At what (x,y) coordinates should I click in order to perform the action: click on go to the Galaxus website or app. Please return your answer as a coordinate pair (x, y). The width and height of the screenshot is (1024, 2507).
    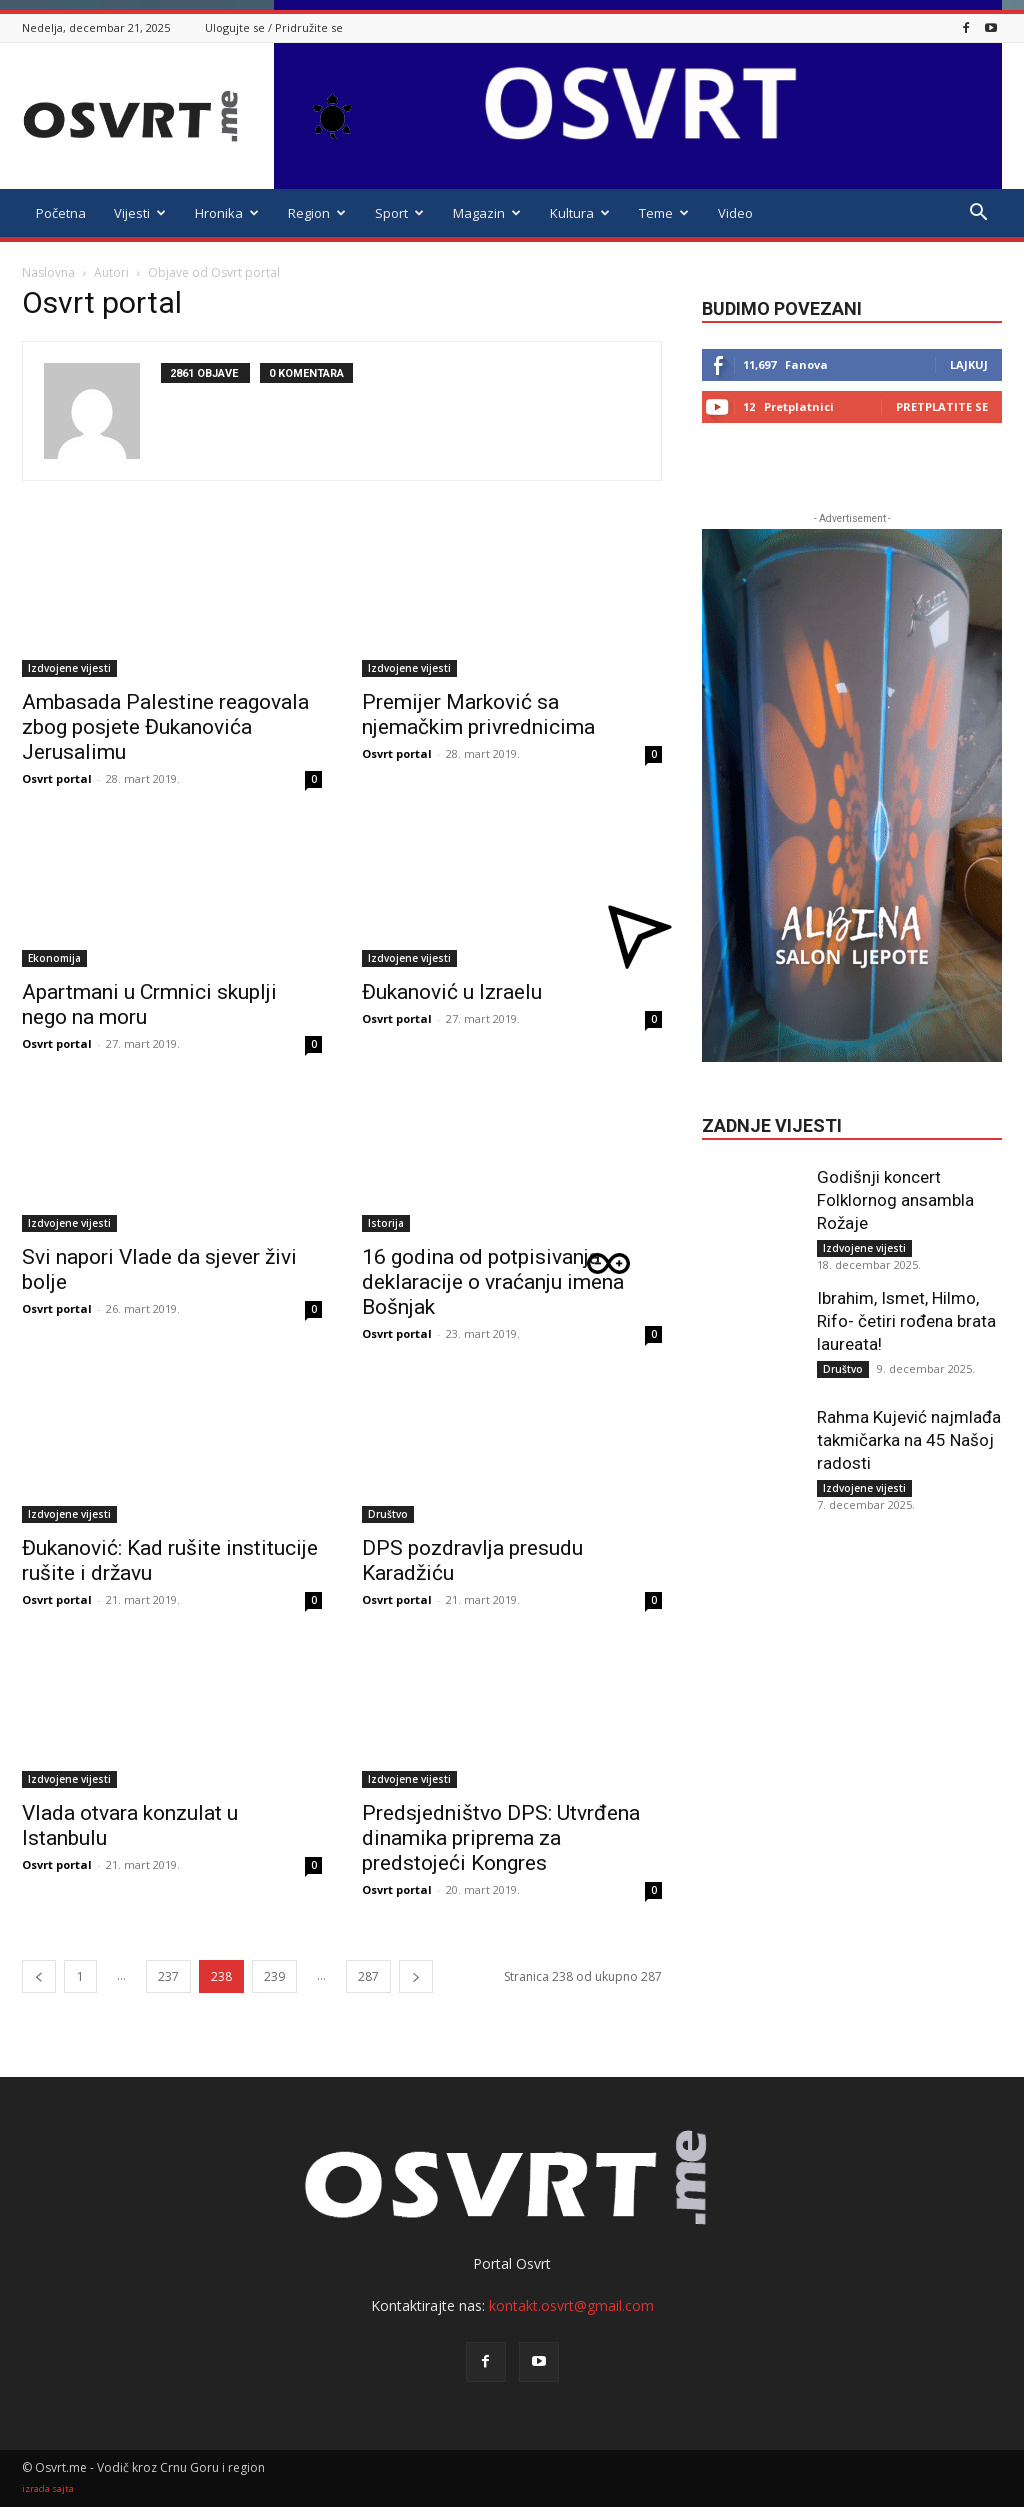
    Looking at the image, I should click on (332, 116).